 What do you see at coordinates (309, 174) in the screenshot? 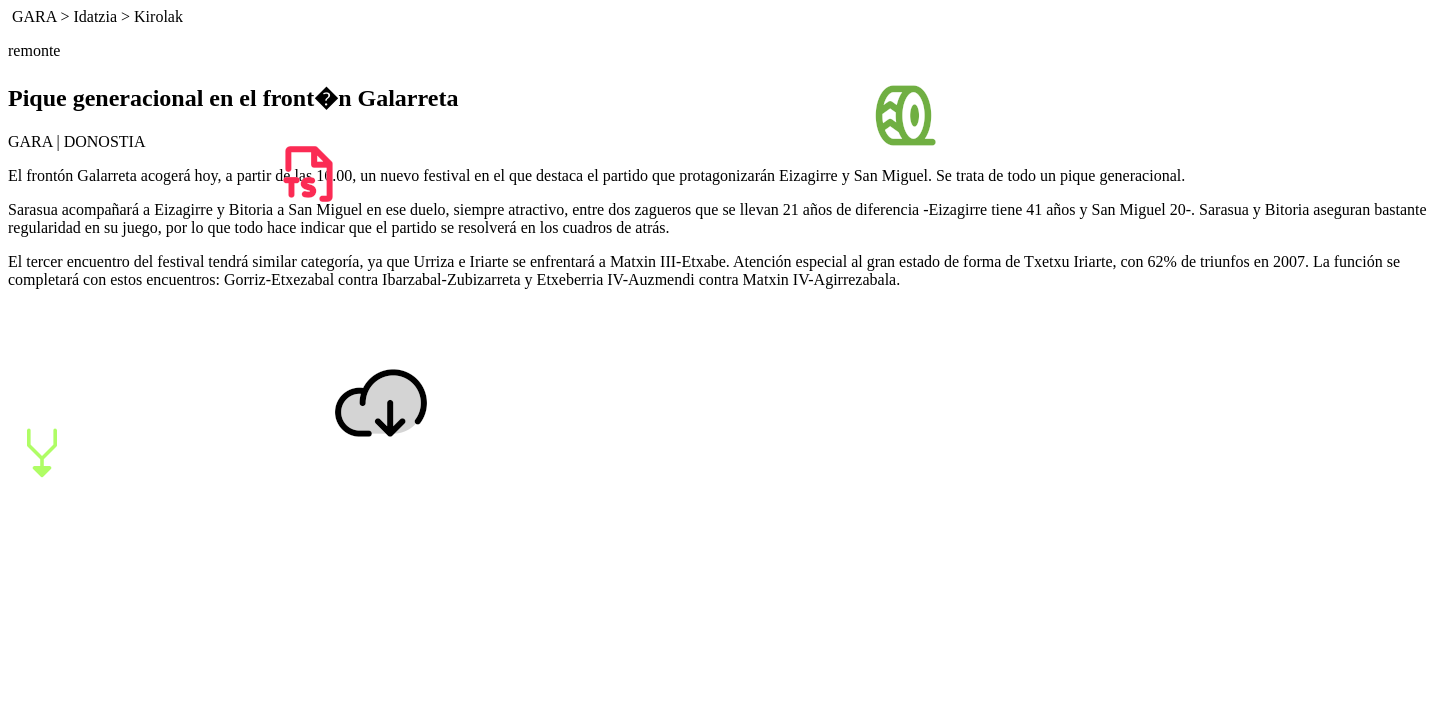
I see `a TypeScript file` at bounding box center [309, 174].